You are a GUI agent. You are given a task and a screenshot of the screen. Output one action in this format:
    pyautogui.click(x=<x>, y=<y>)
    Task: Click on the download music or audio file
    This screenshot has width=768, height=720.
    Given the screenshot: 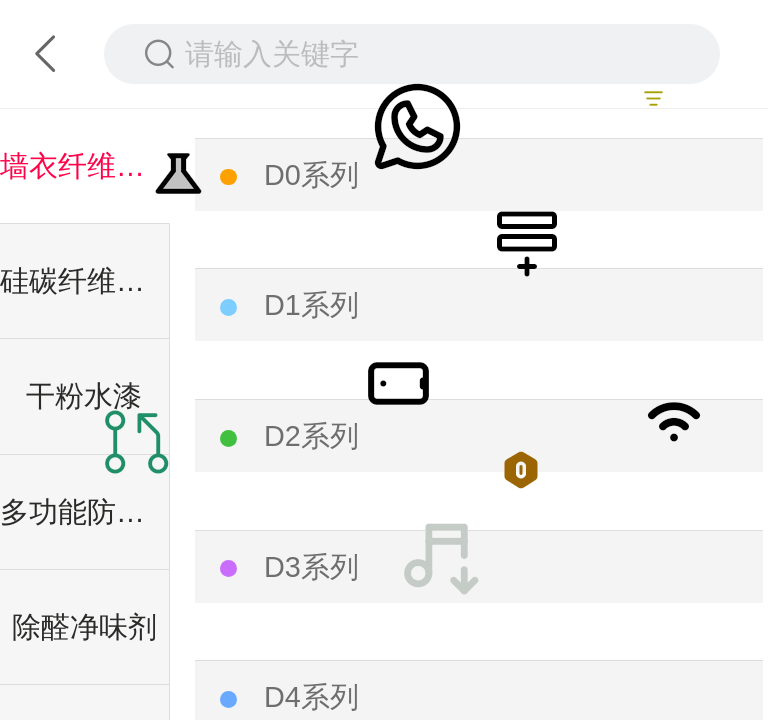 What is the action you would take?
    pyautogui.click(x=439, y=555)
    